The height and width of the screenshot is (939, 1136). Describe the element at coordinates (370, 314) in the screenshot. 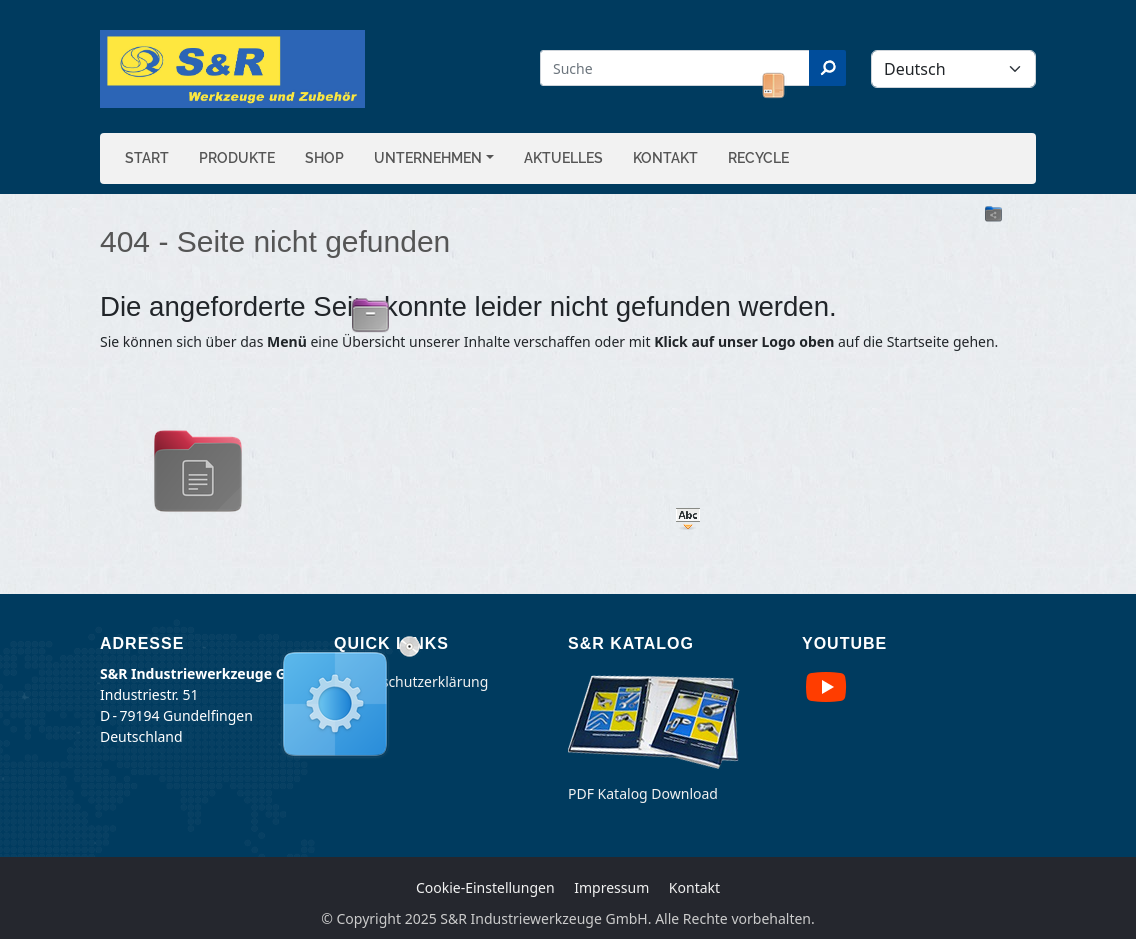

I see `open the file manager application` at that location.